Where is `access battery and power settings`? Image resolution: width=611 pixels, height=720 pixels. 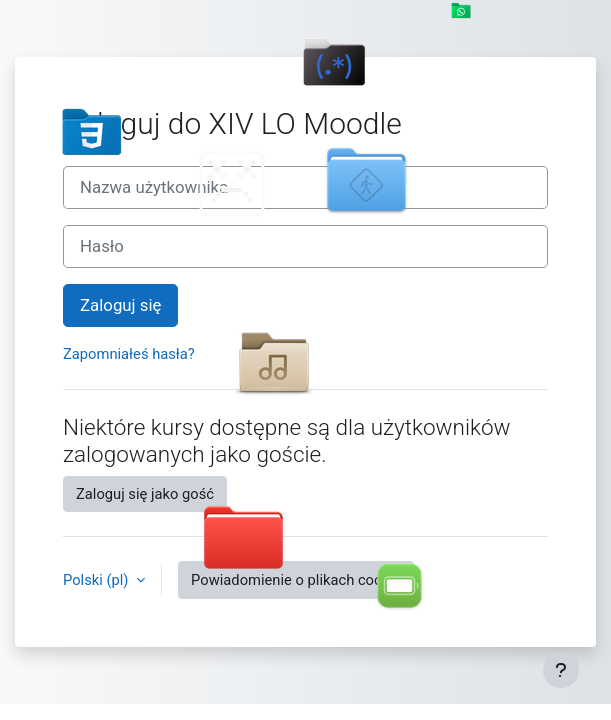 access battery and power settings is located at coordinates (399, 586).